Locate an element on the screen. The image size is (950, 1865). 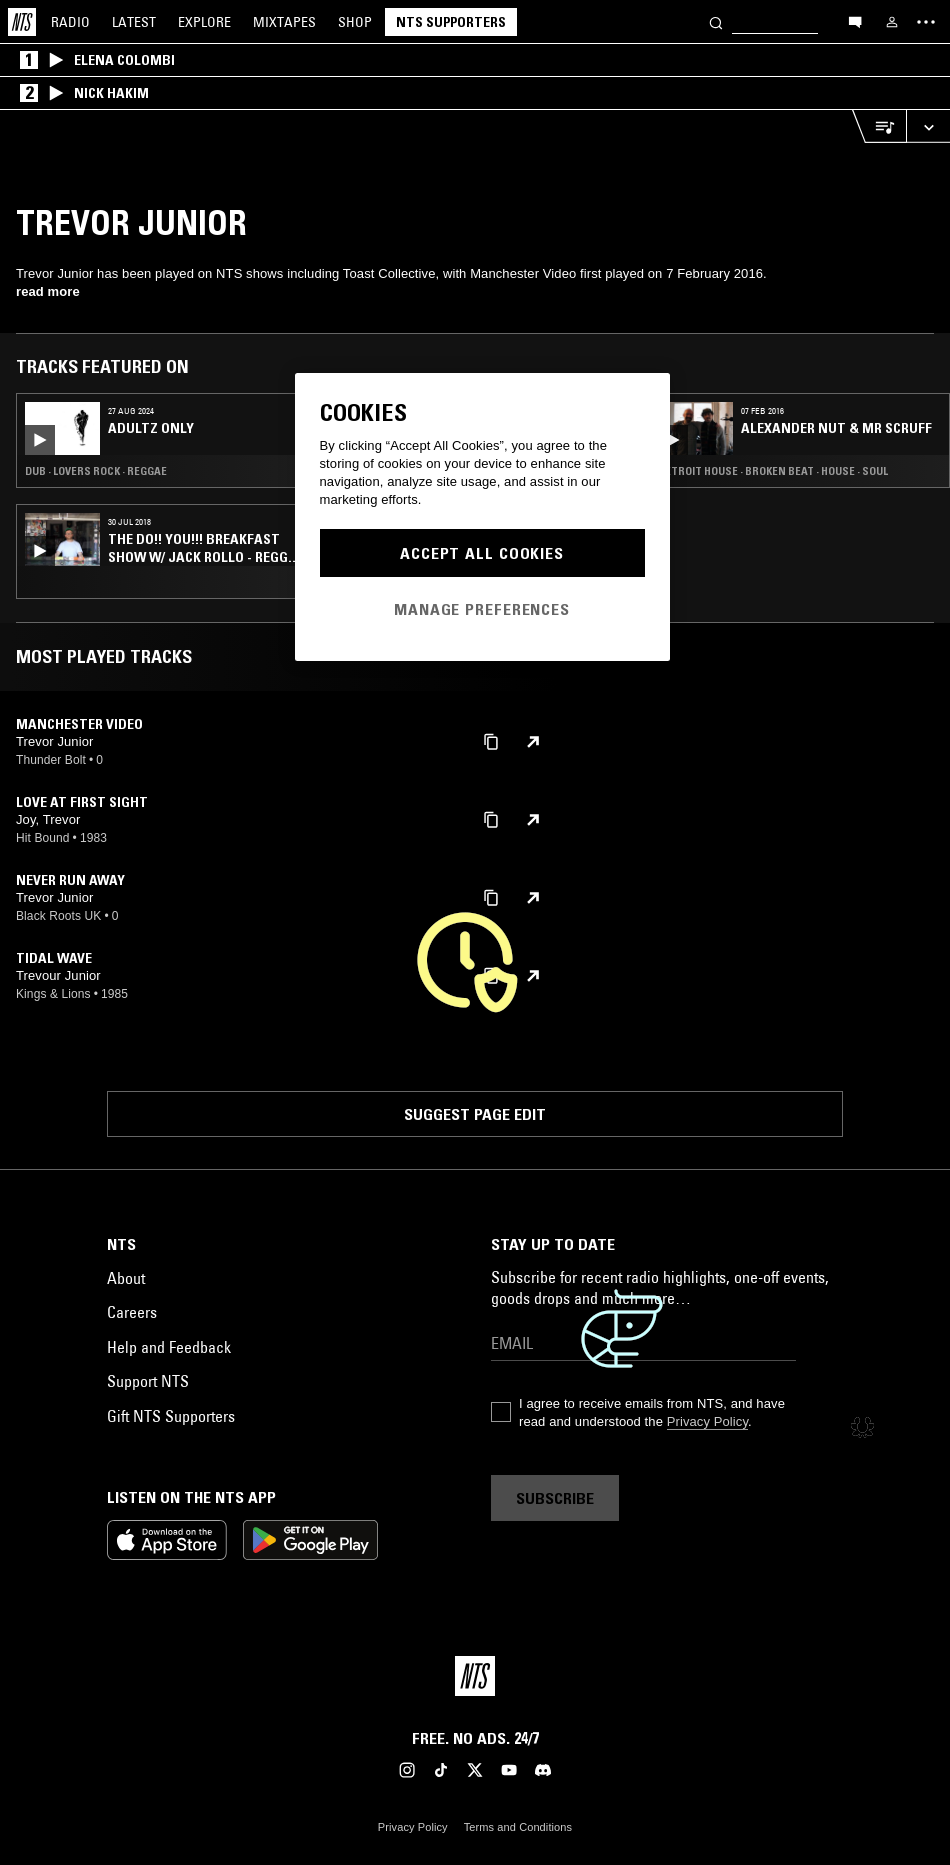
view achievements or awards is located at coordinates (862, 1427).